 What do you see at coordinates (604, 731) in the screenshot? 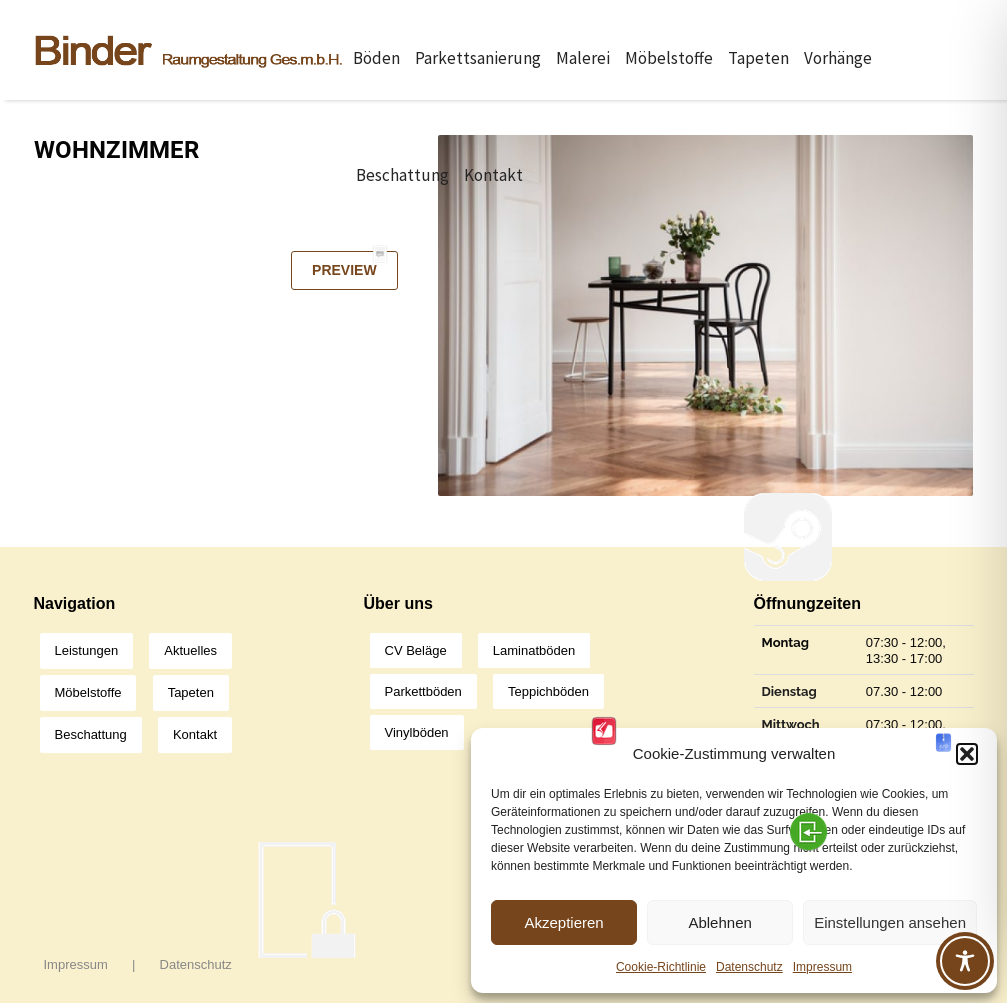
I see `an eps vector file` at bounding box center [604, 731].